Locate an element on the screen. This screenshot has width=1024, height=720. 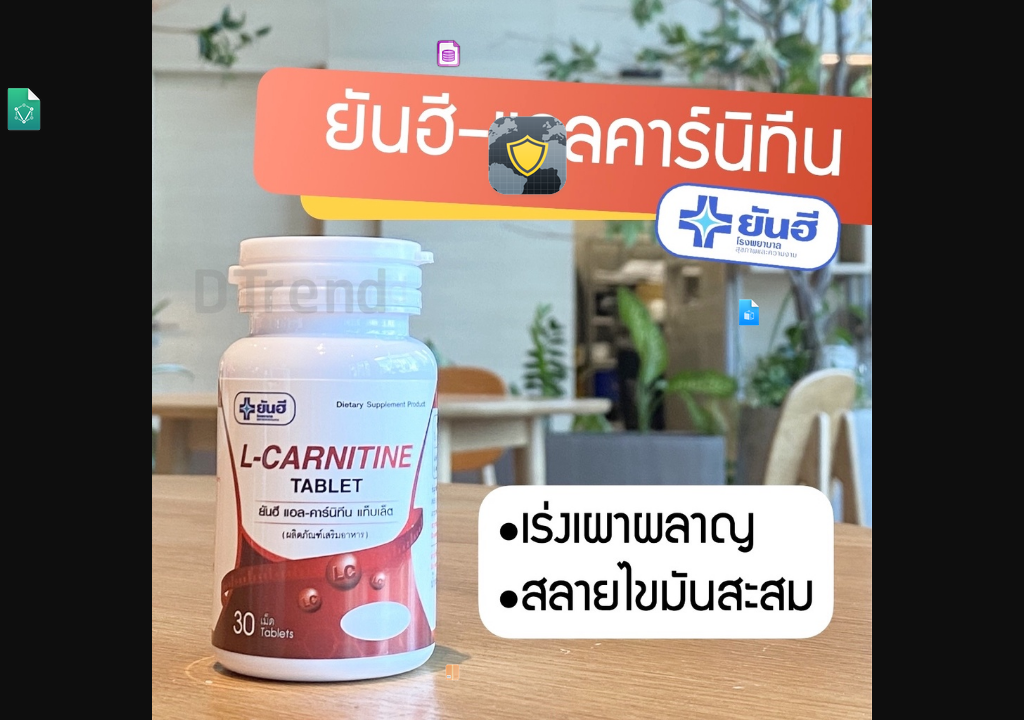
compressed archive file is located at coordinates (452, 672).